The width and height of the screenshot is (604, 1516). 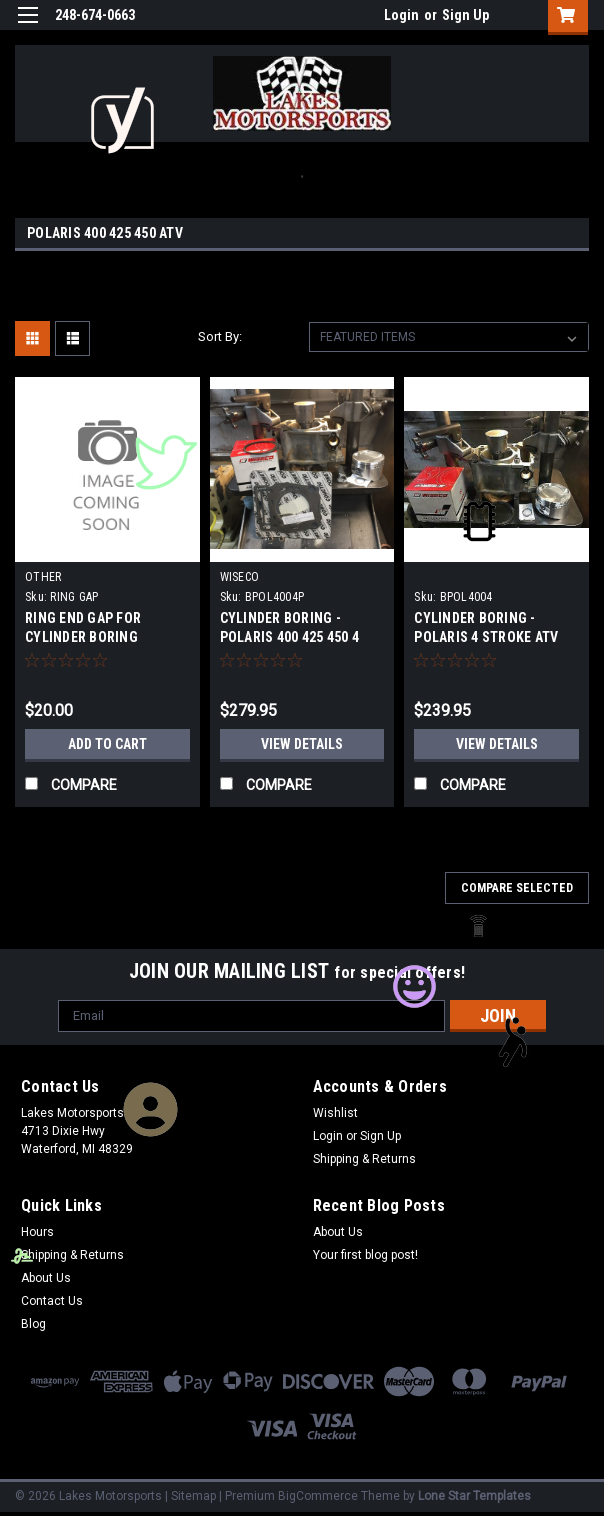 What do you see at coordinates (22, 1256) in the screenshot?
I see `add your signature to a document` at bounding box center [22, 1256].